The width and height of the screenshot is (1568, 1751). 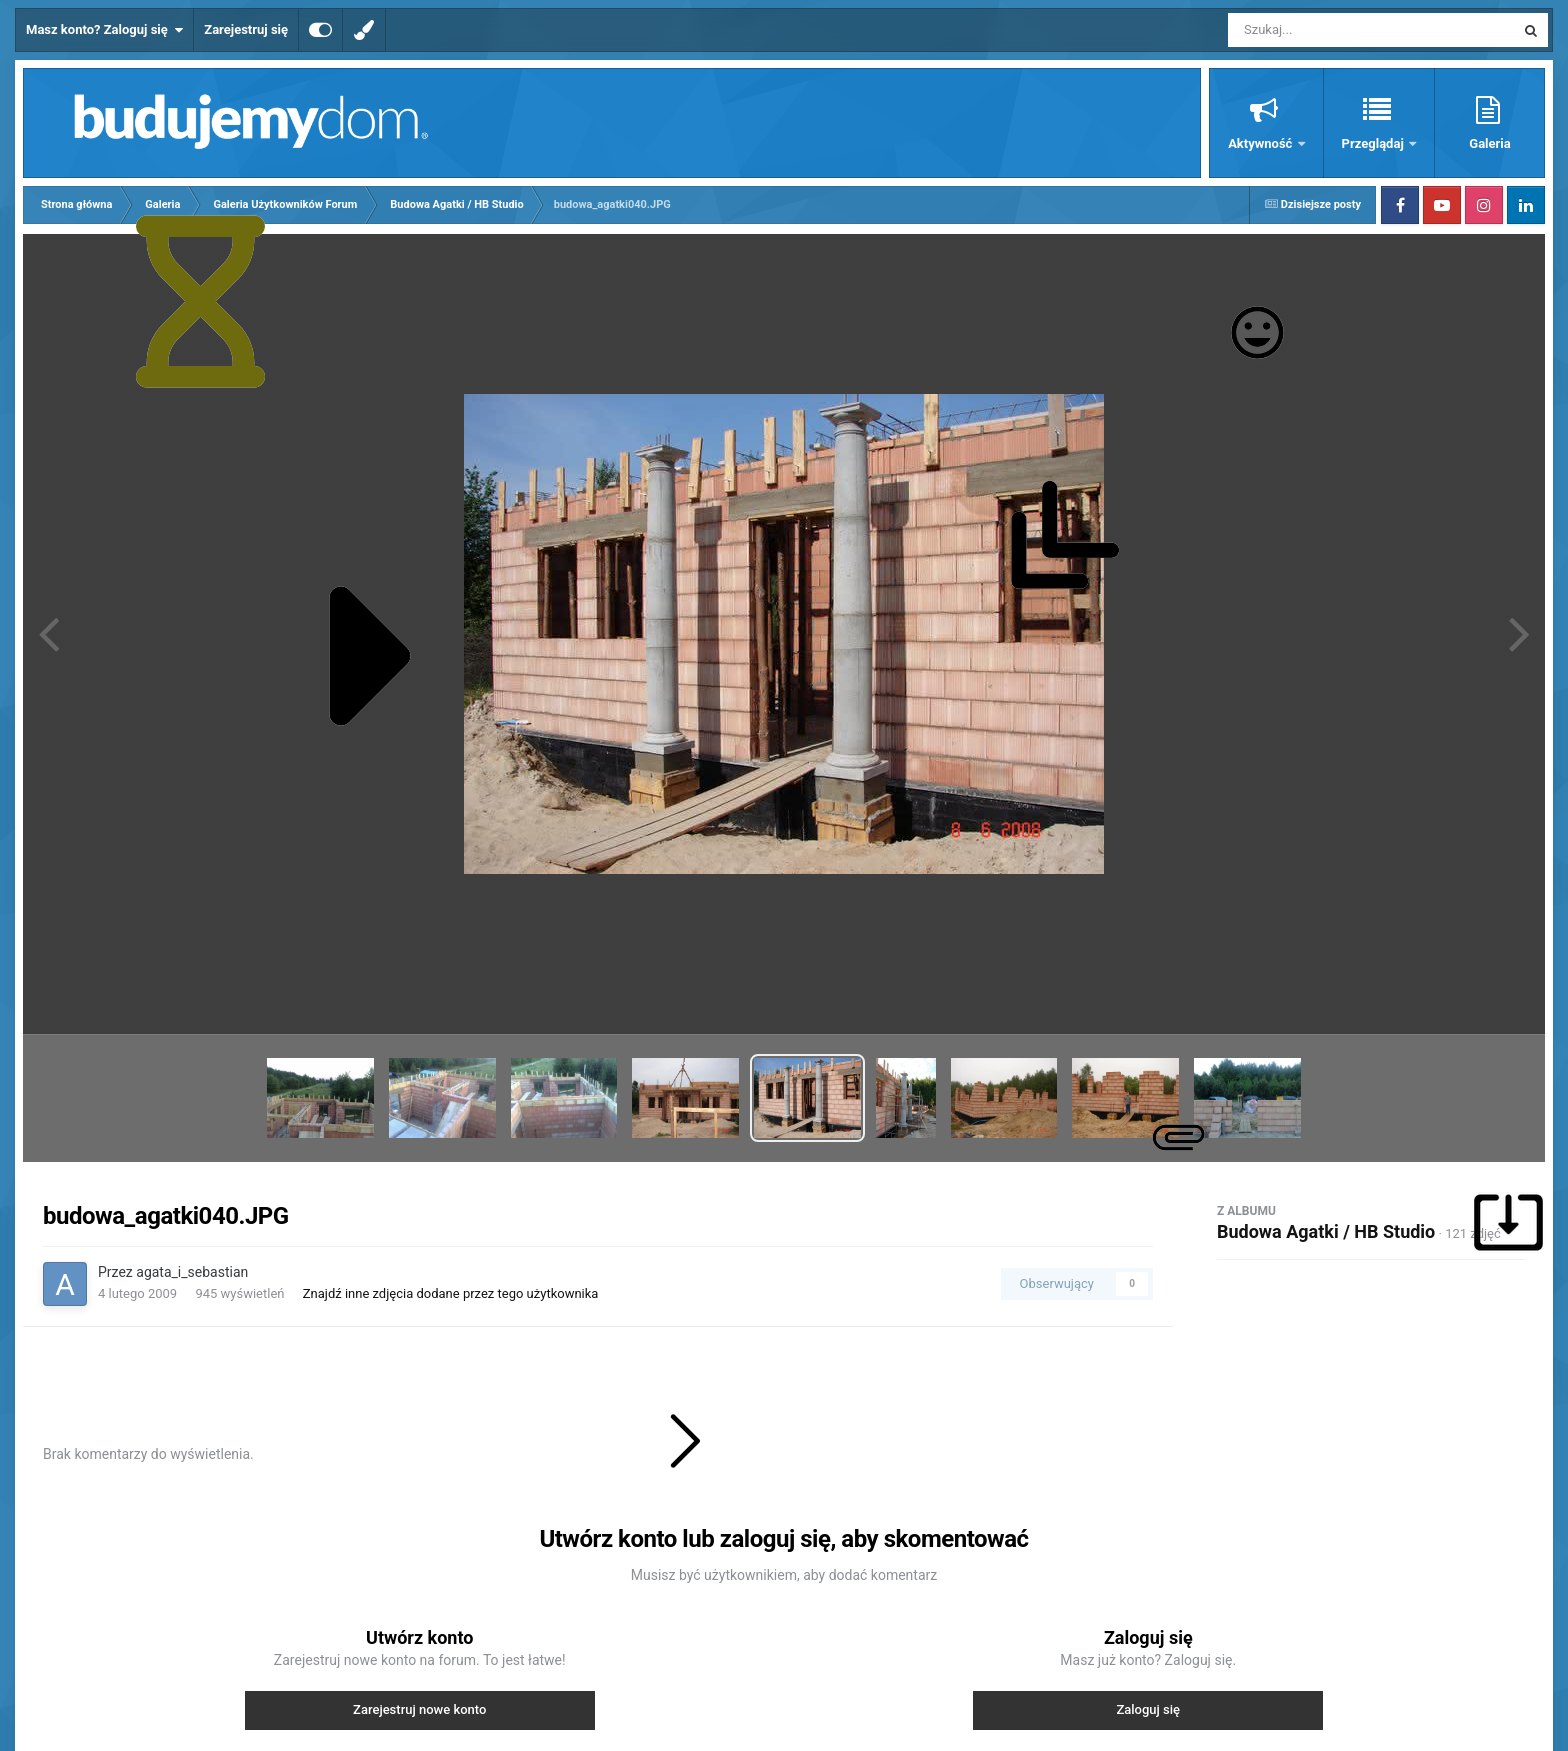 I want to click on navigate to the next item or page, so click(x=683, y=1441).